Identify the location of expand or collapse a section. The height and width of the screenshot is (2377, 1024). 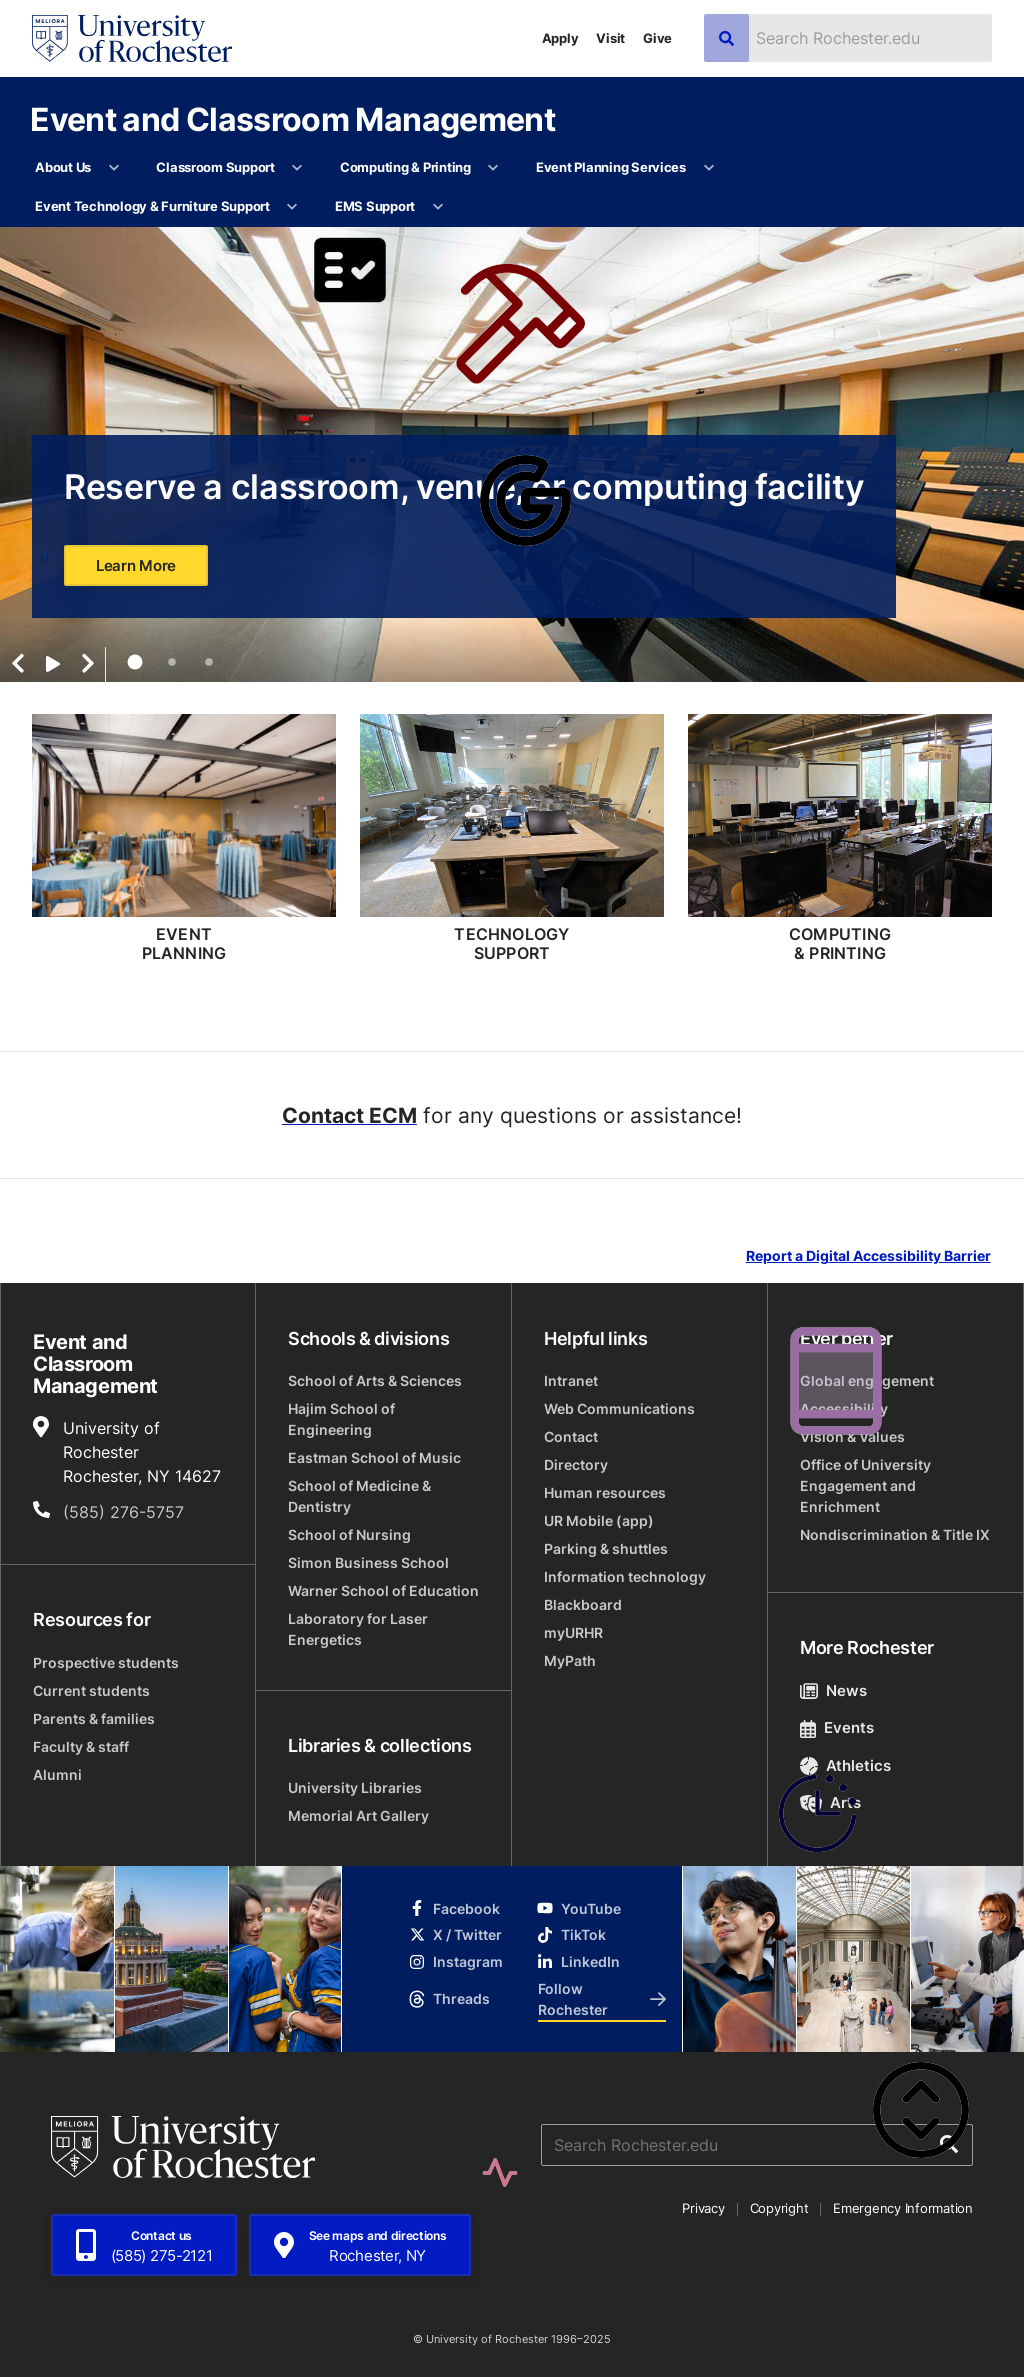
(921, 2110).